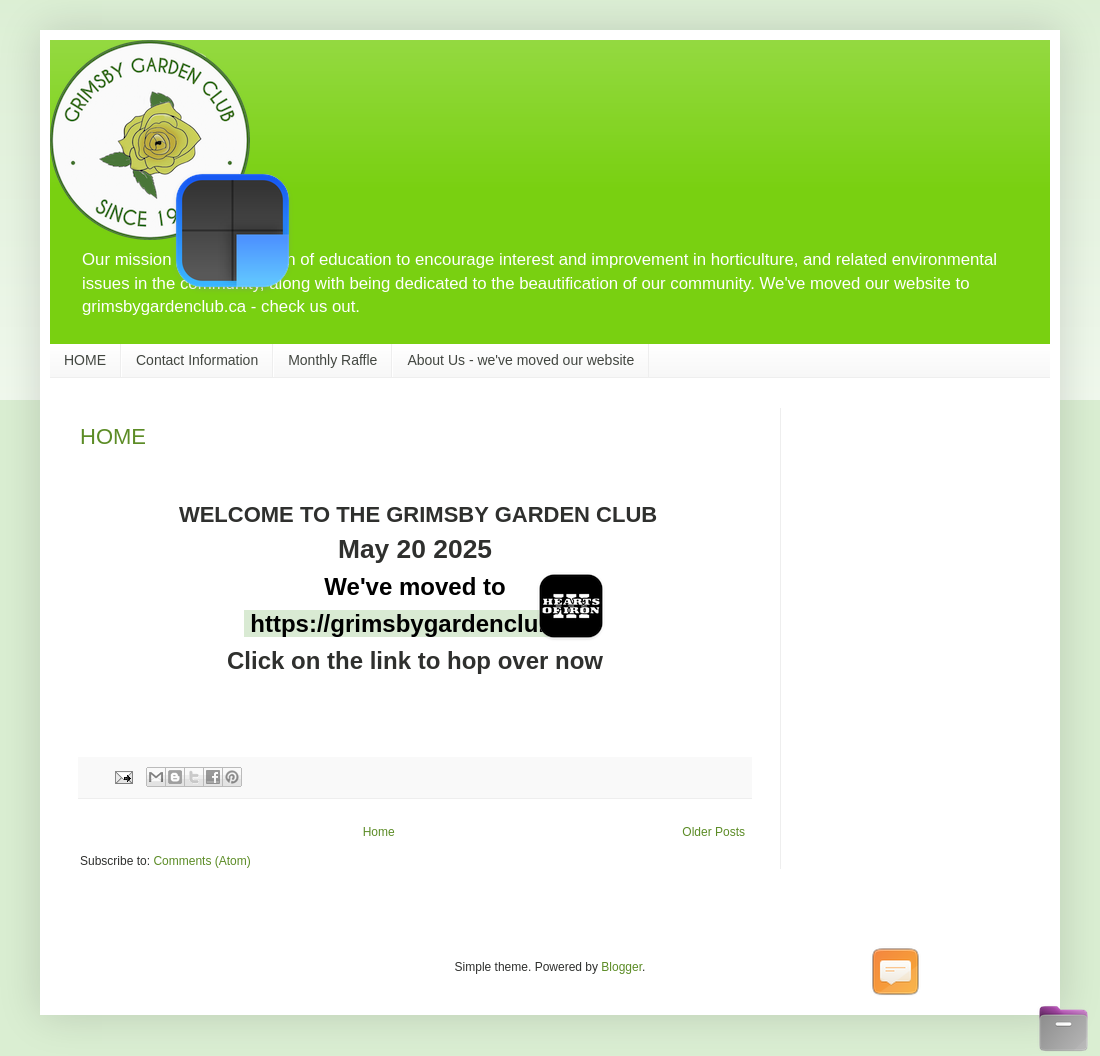 The width and height of the screenshot is (1100, 1056). Describe the element at coordinates (895, 971) in the screenshot. I see `open the messaging app` at that location.